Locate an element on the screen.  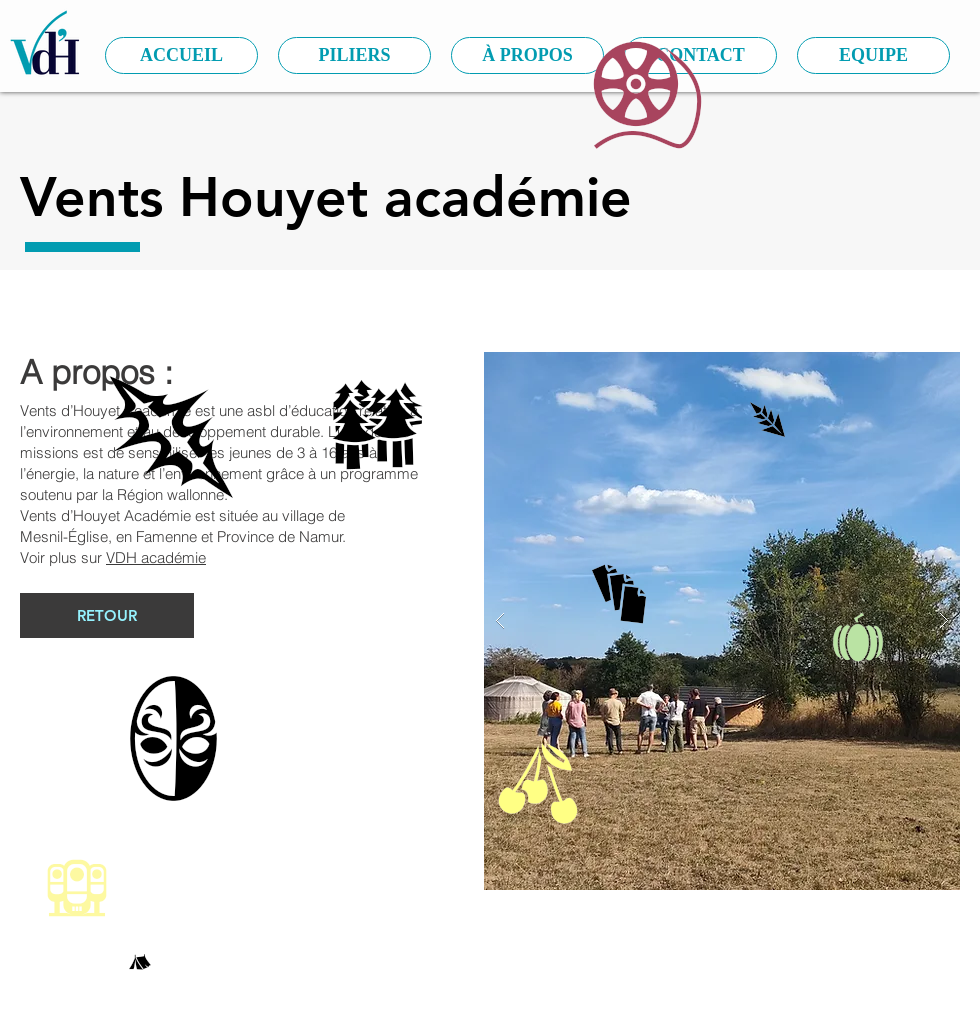
indicates damage or injury status in a game is located at coordinates (171, 437).